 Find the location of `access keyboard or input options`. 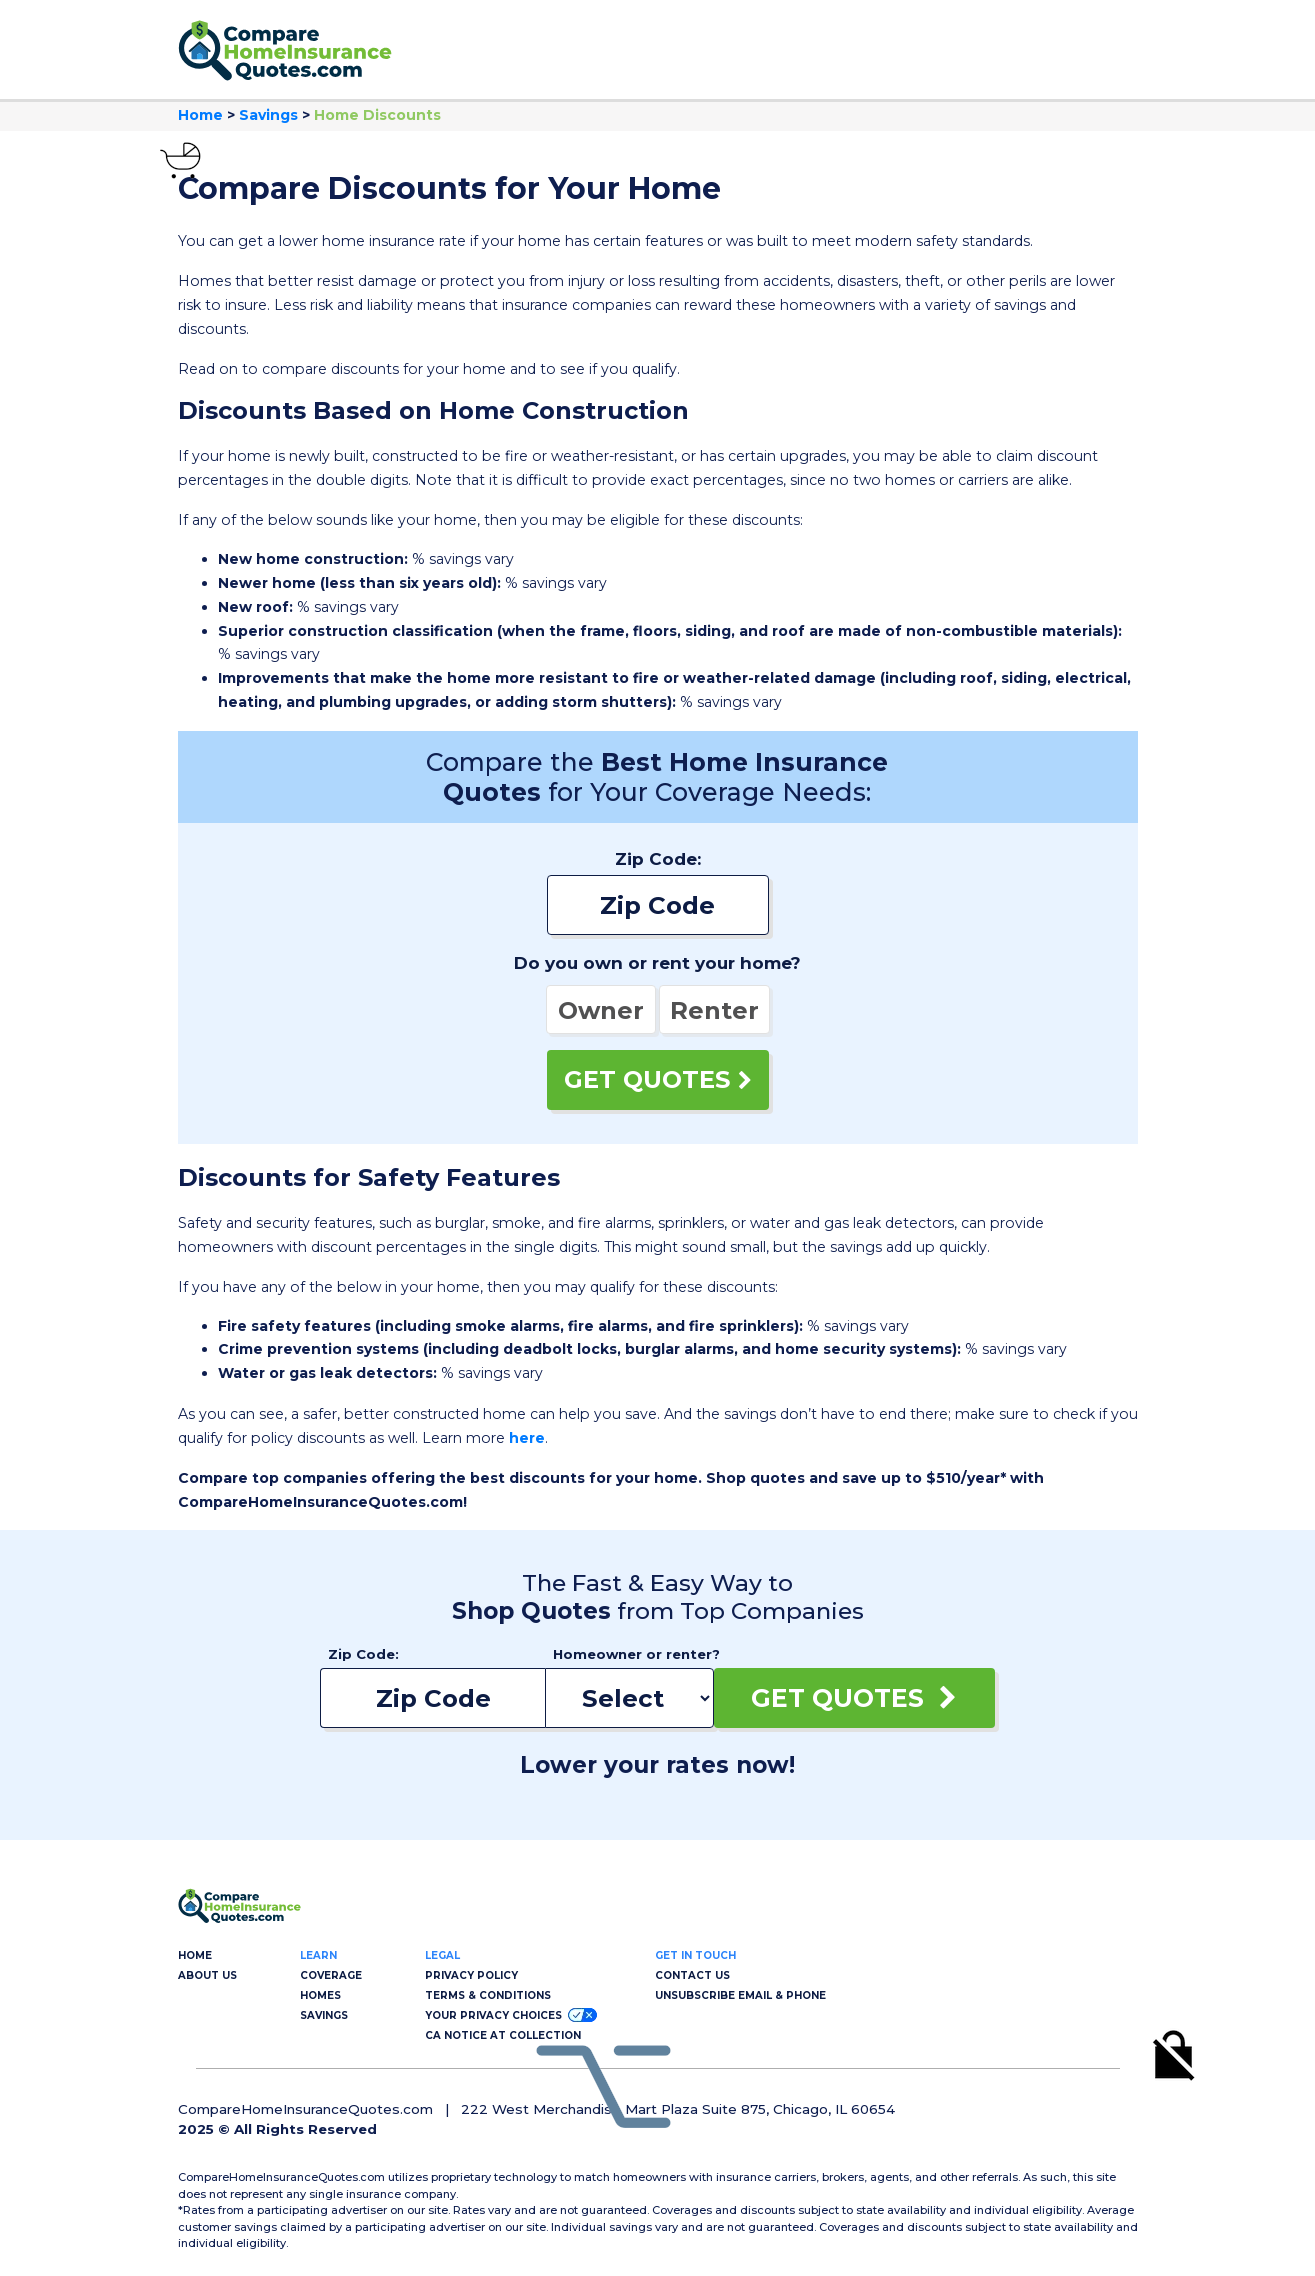

access keyboard or input options is located at coordinates (603, 2081).